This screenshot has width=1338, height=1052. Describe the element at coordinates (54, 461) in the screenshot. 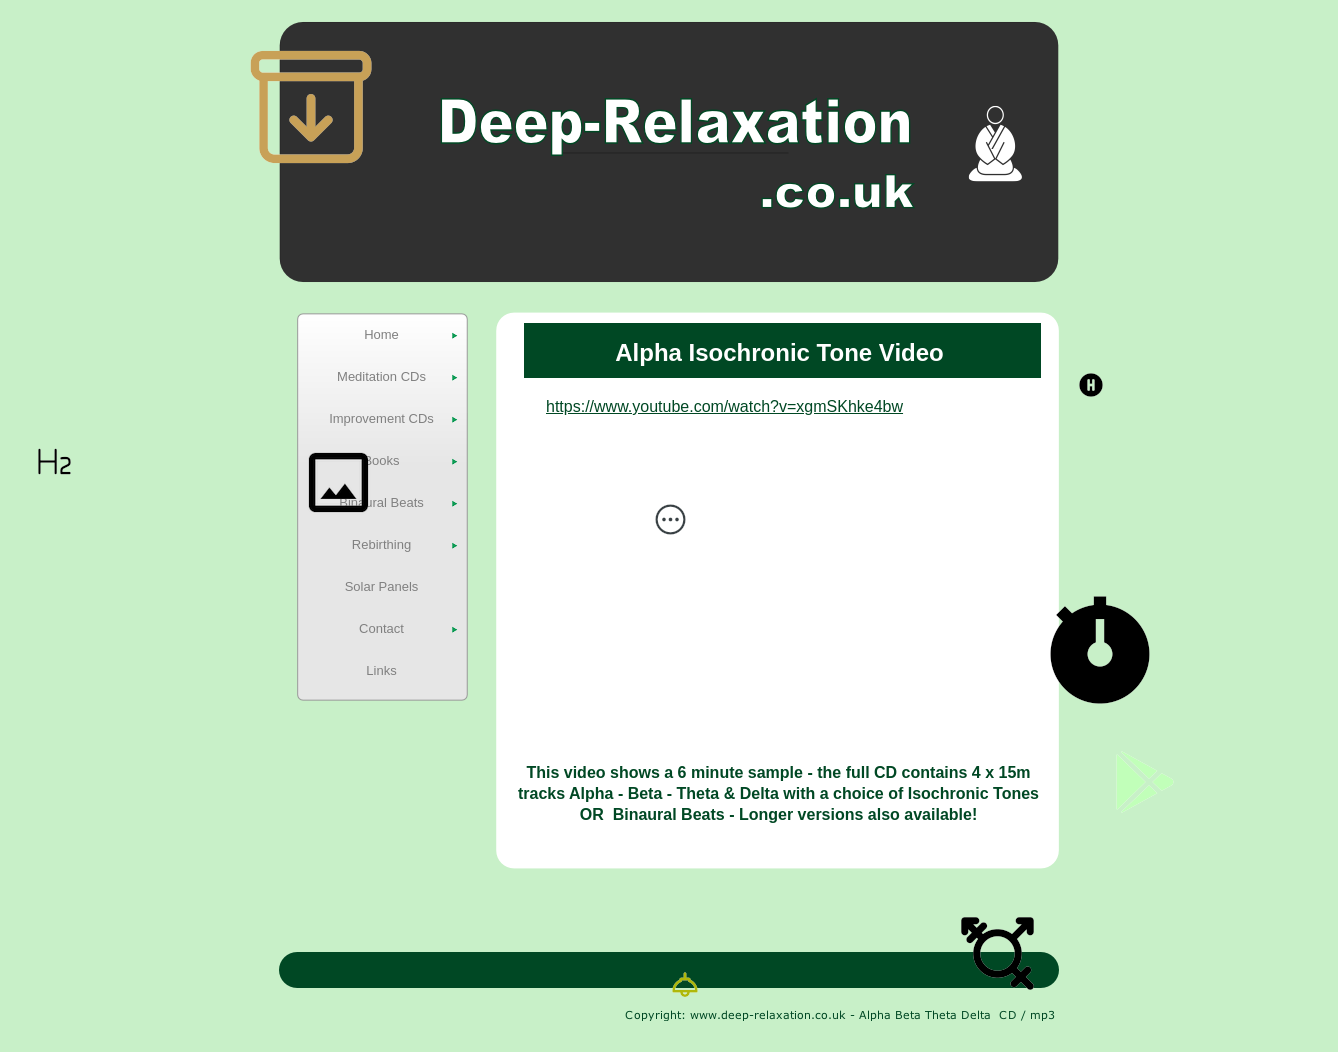

I see `format text as heading level 2` at that location.